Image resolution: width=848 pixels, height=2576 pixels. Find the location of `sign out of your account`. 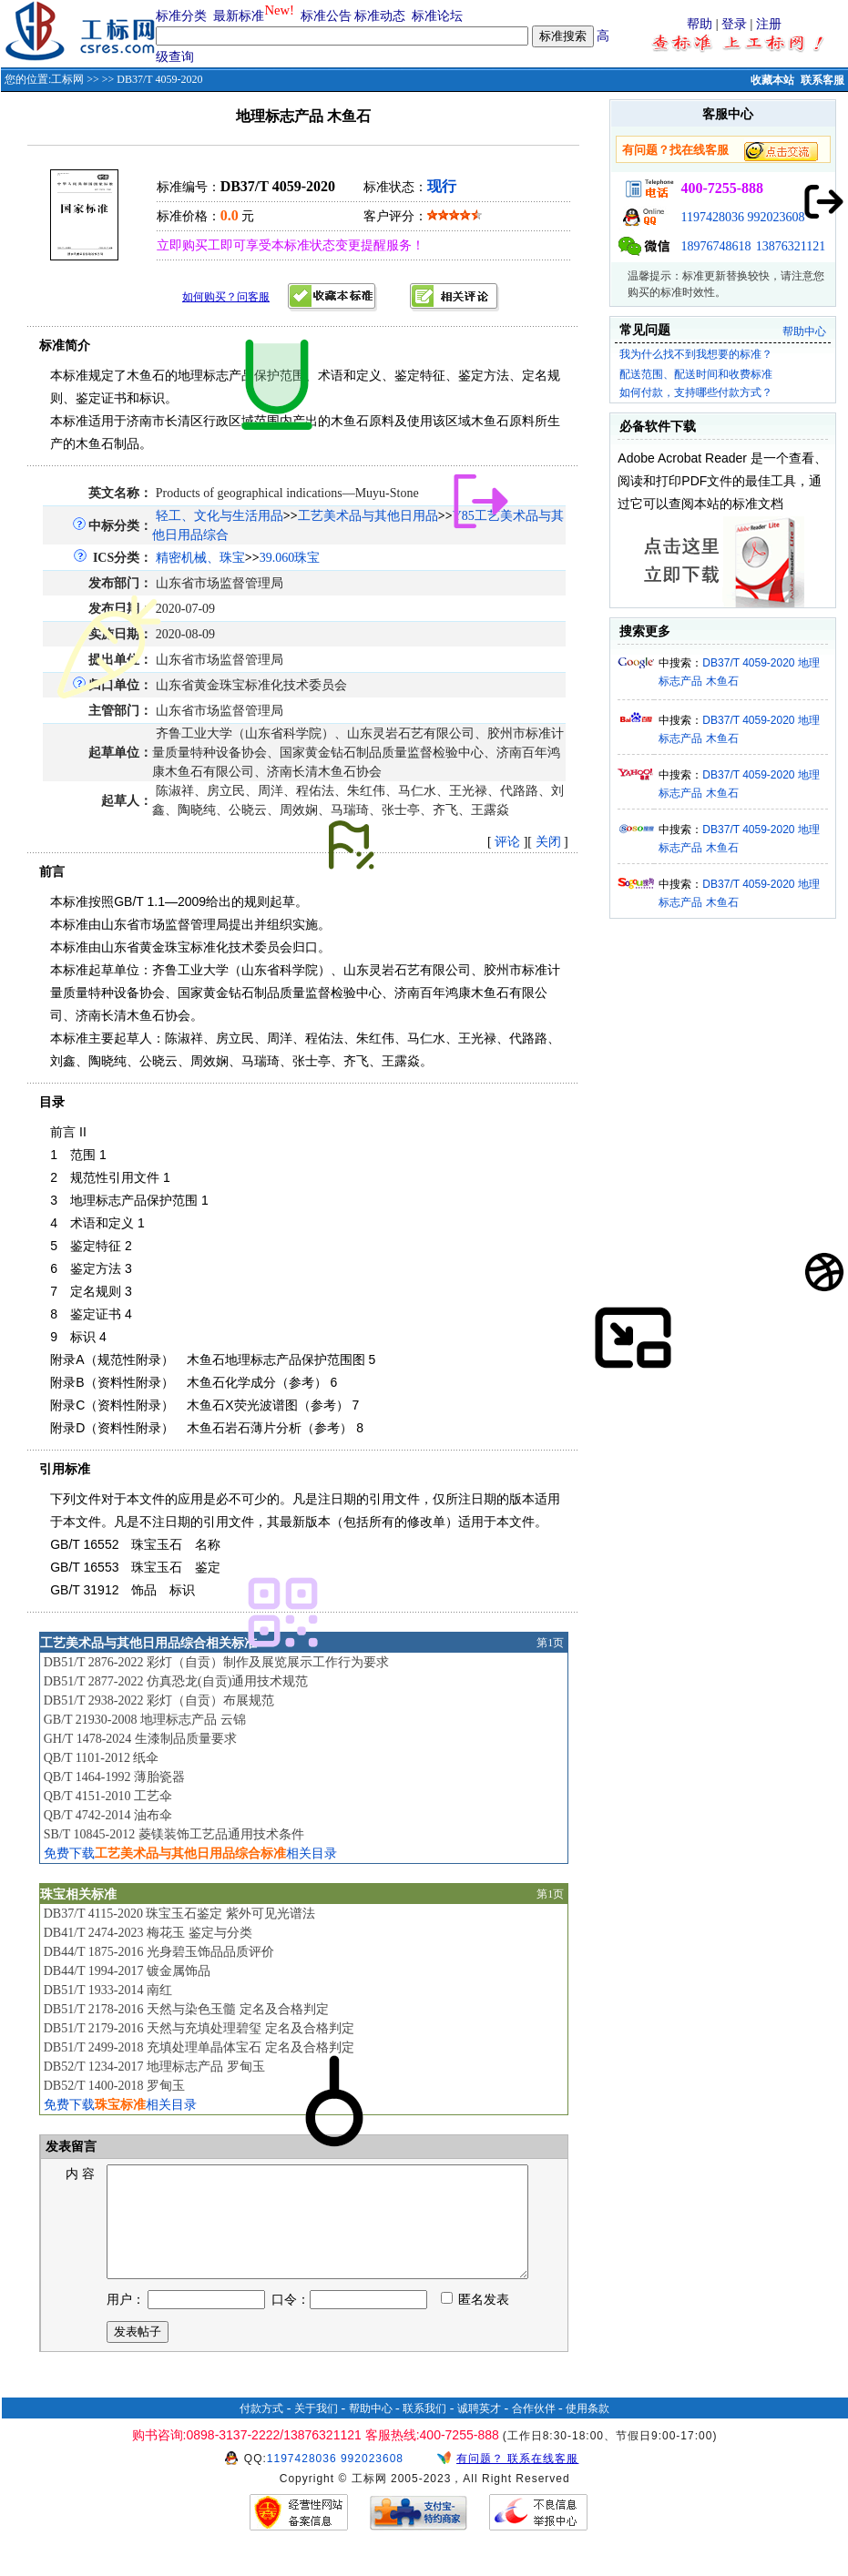

sign out of your account is located at coordinates (478, 501).